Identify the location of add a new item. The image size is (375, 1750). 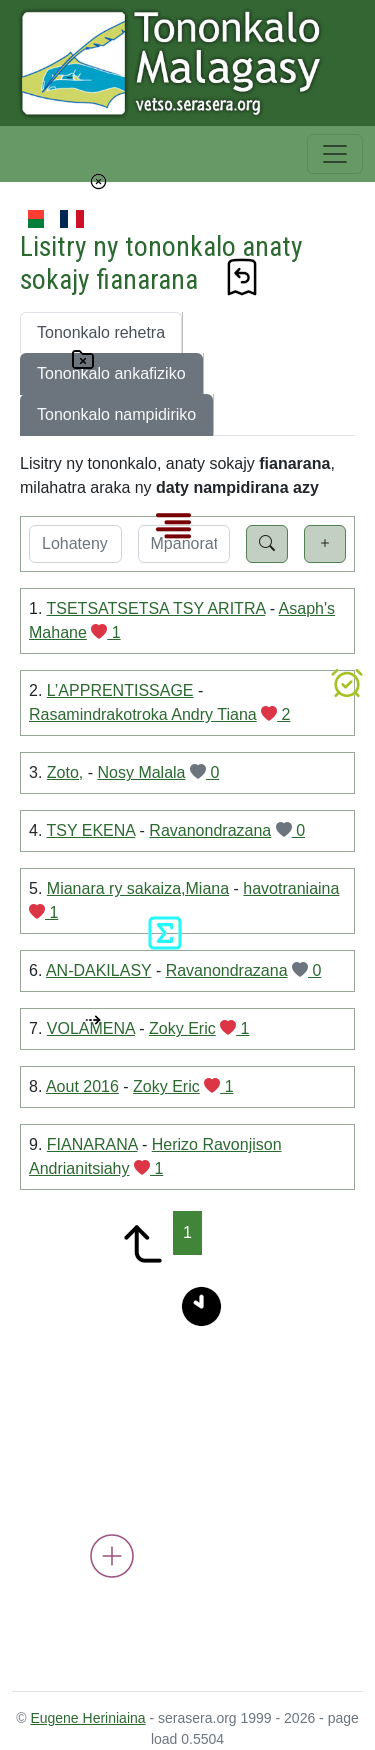
(112, 1556).